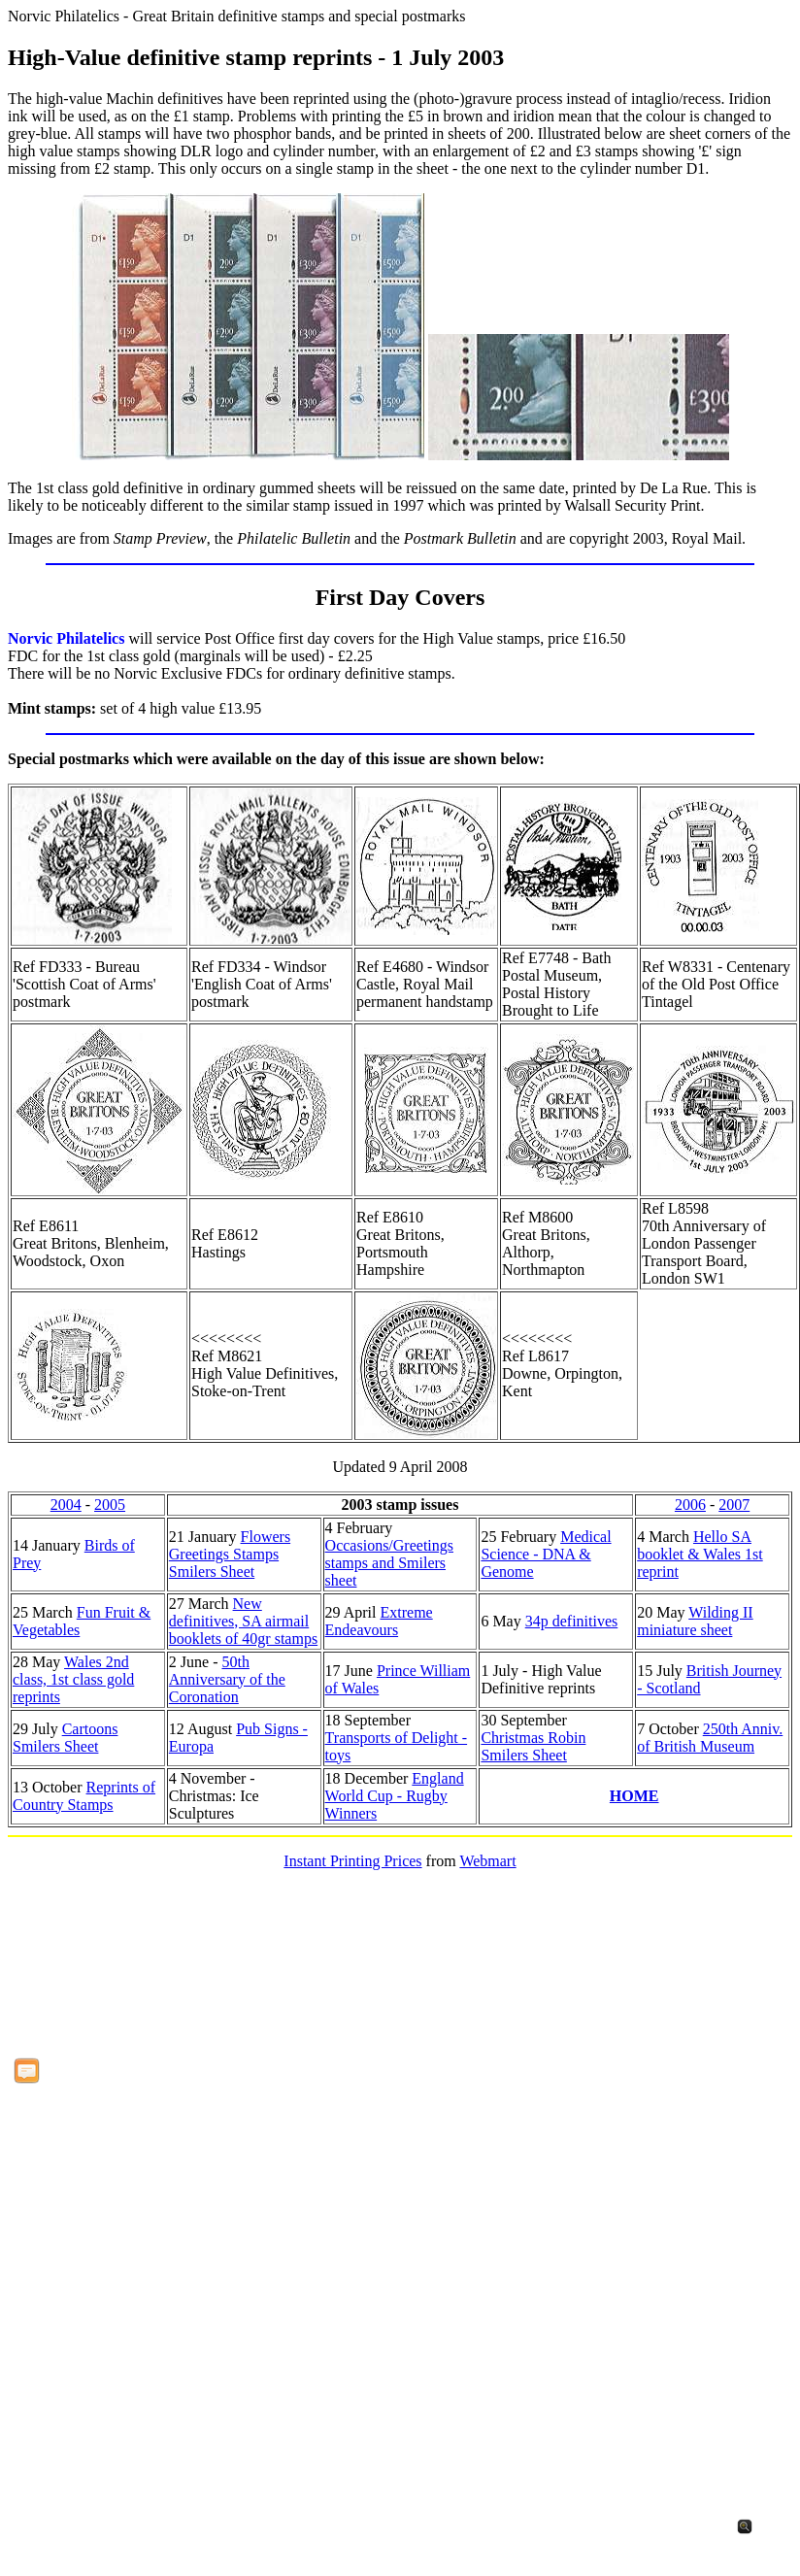 Image resolution: width=800 pixels, height=2576 pixels. I want to click on open the messaging or chat app, so click(26, 2070).